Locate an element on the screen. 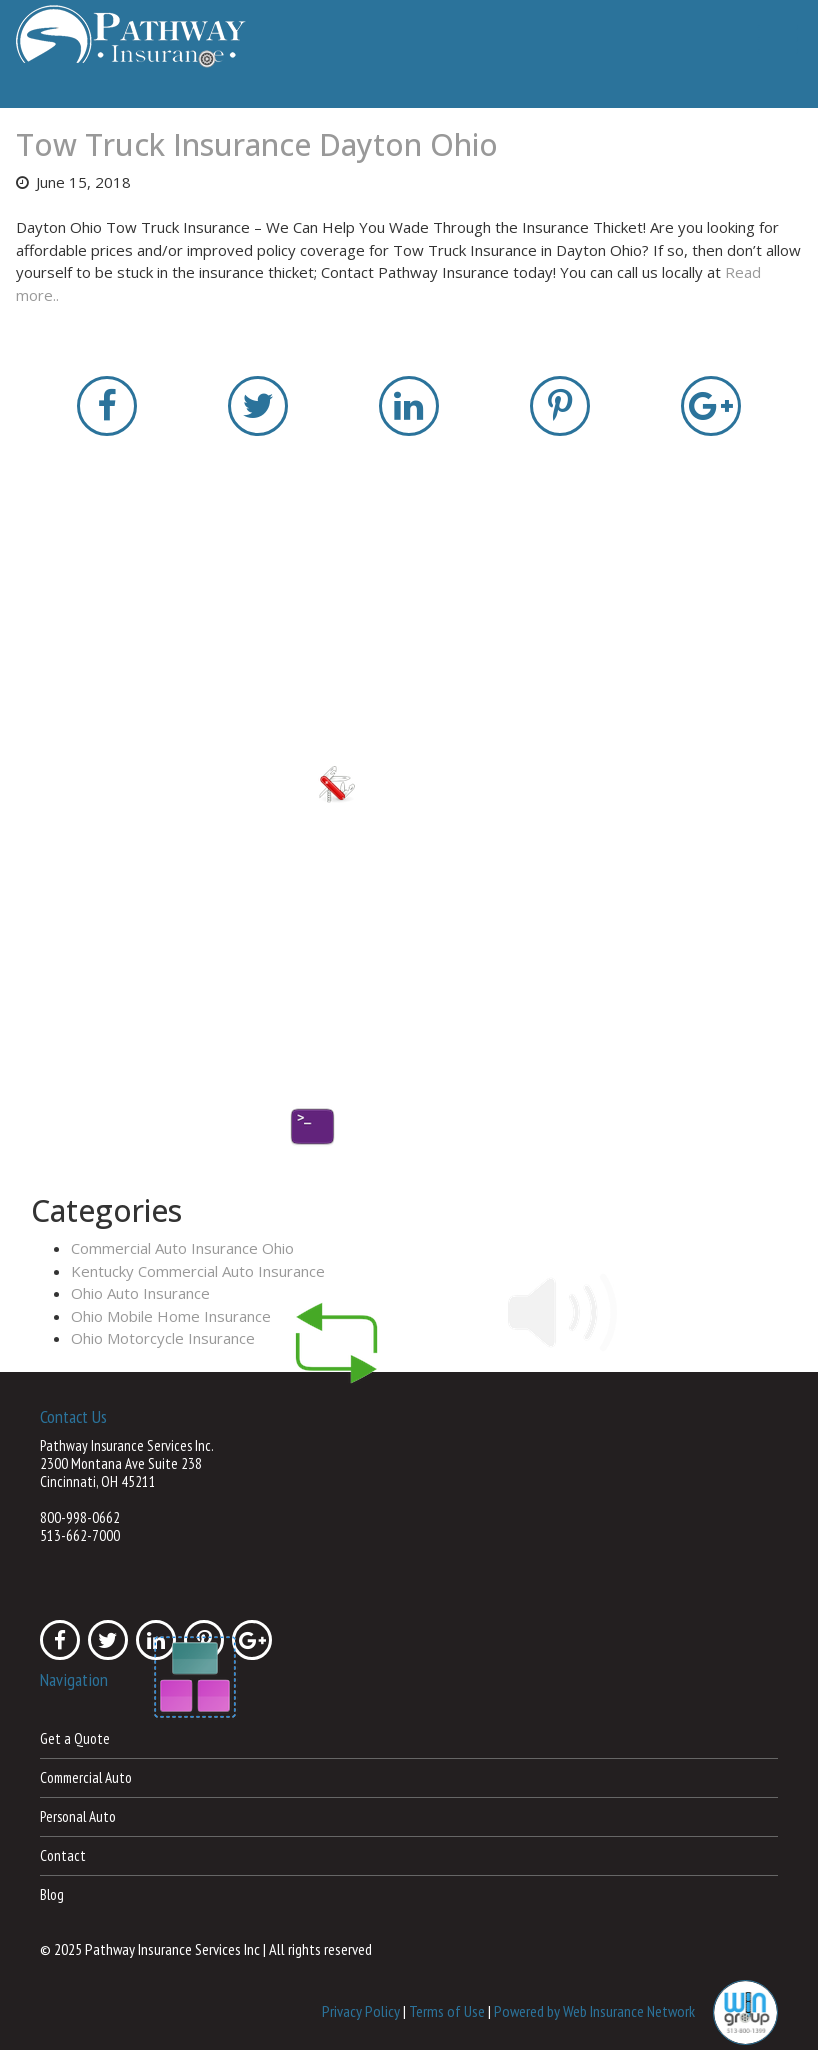  adjust system volume level is located at coordinates (562, 1312).